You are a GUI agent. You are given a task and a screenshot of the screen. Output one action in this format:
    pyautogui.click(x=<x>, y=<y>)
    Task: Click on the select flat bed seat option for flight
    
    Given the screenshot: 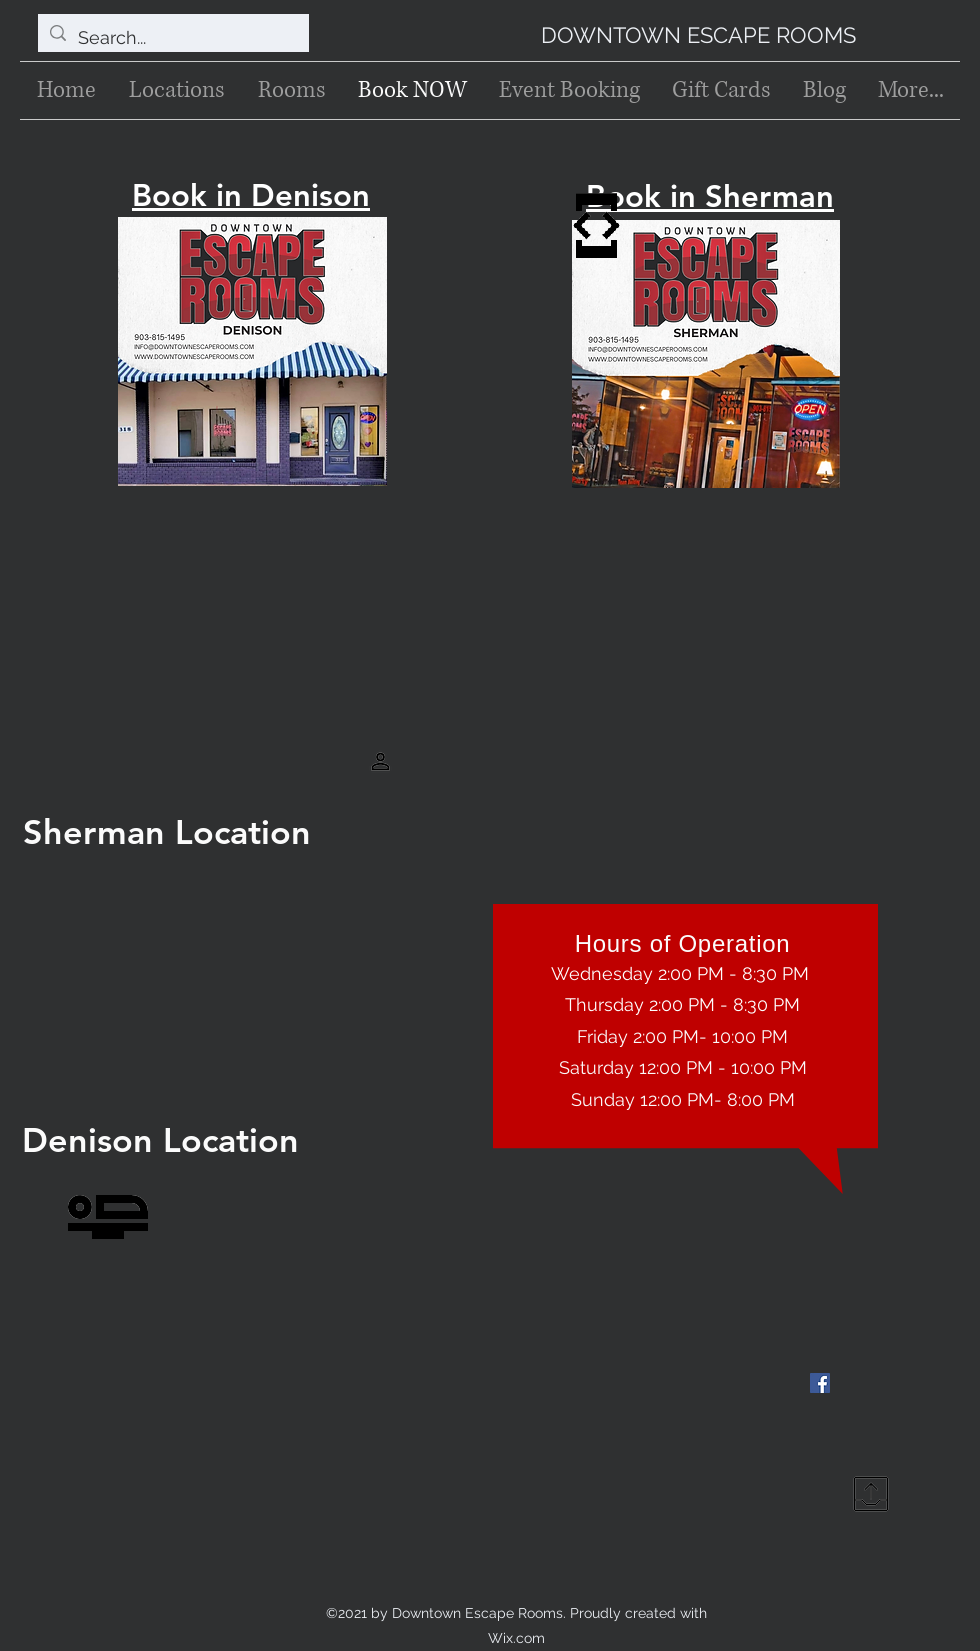 What is the action you would take?
    pyautogui.click(x=108, y=1215)
    